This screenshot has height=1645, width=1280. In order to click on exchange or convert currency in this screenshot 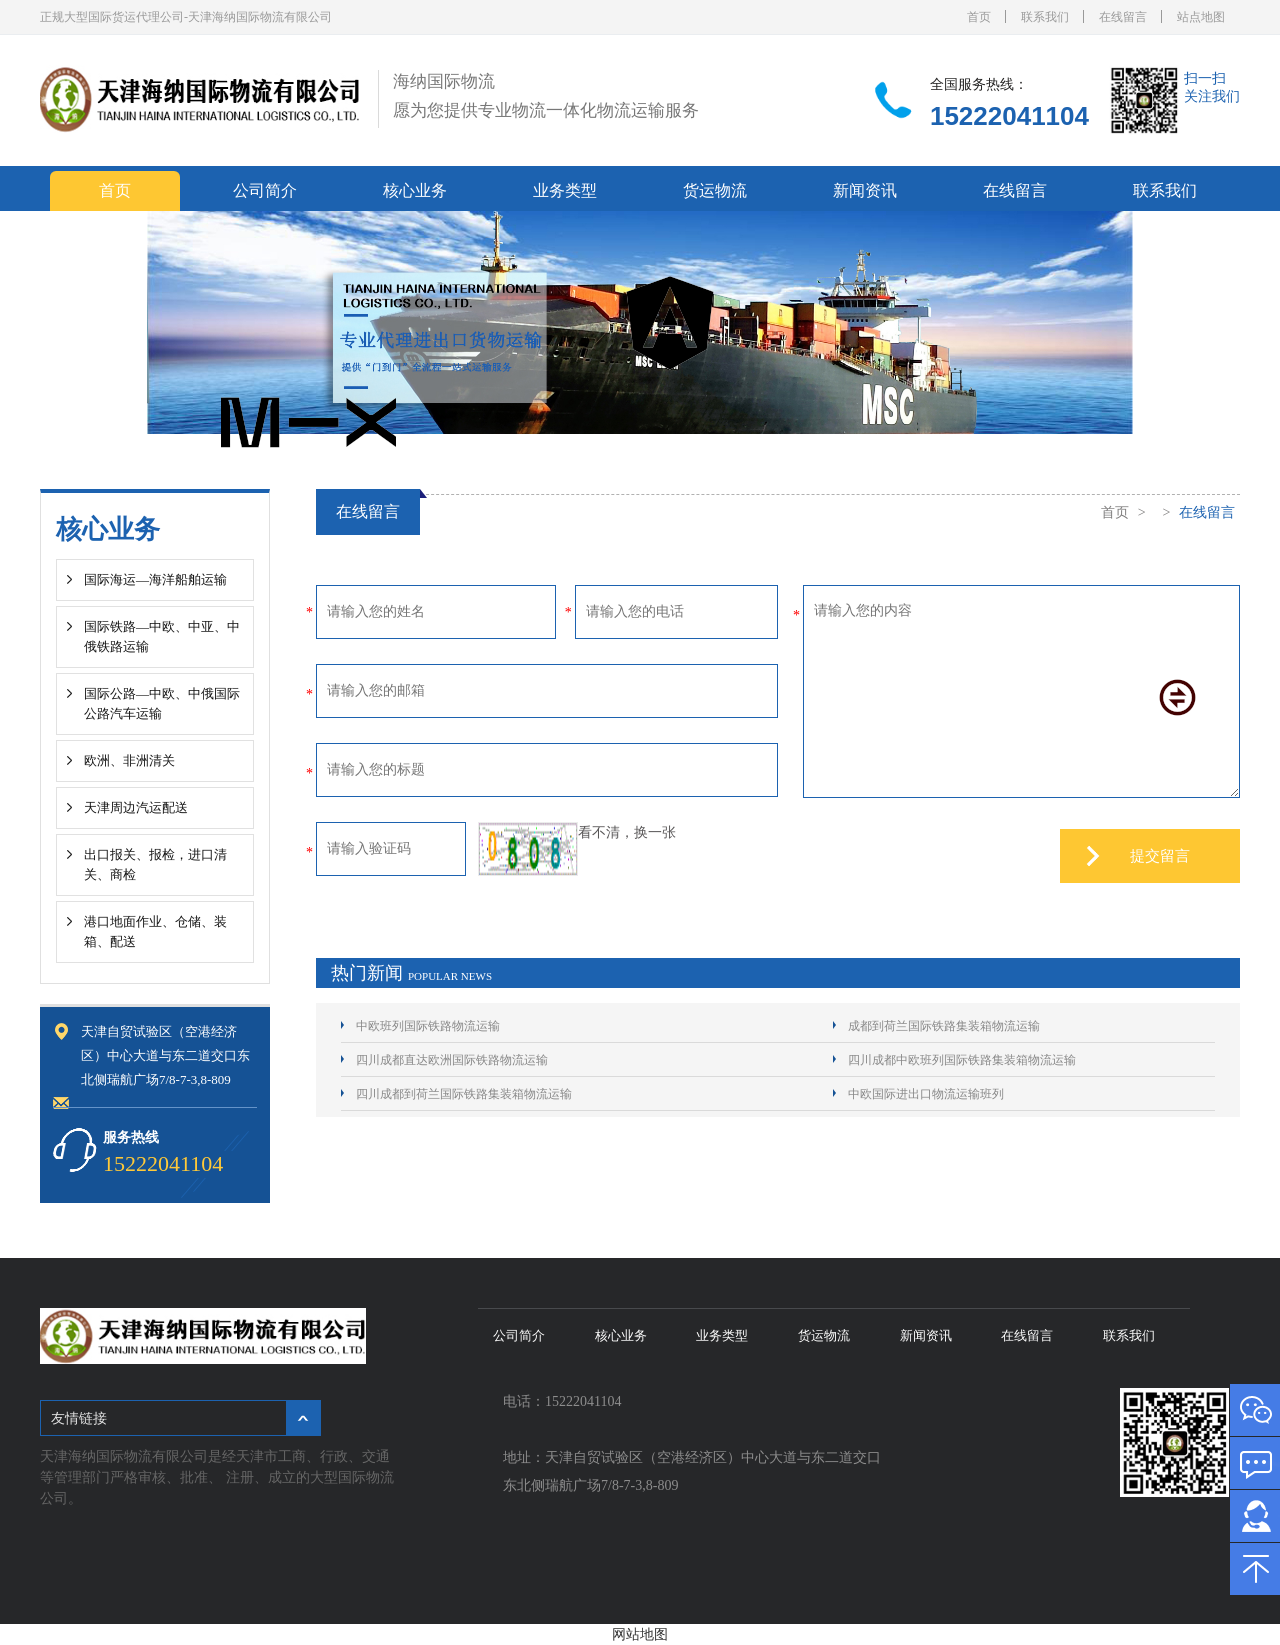, I will do `click(1177, 697)`.